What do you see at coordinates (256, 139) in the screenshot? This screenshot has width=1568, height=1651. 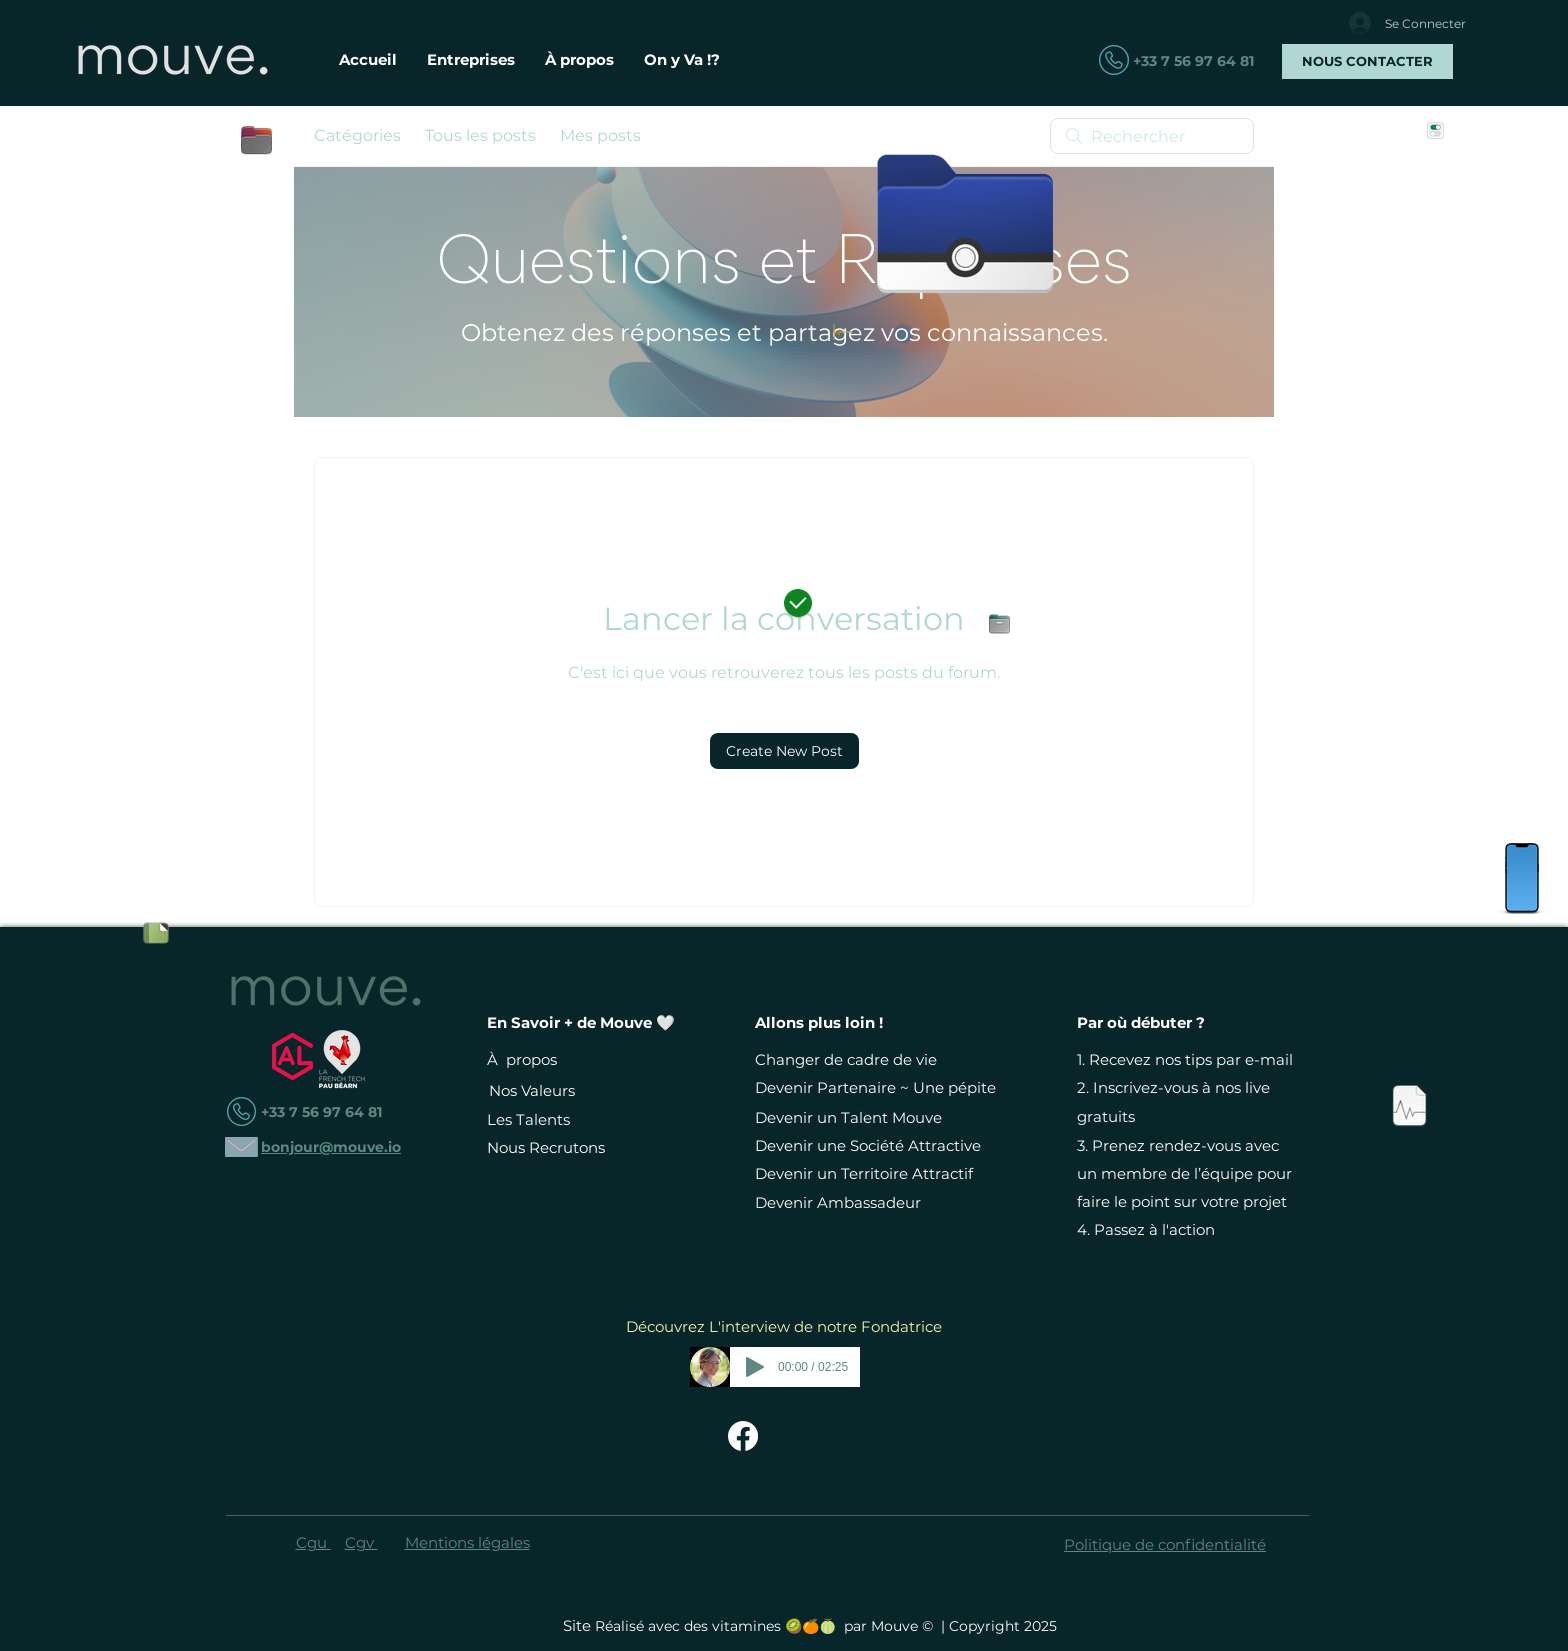 I see `indicates a folder is ready to accept a dragged item` at bounding box center [256, 139].